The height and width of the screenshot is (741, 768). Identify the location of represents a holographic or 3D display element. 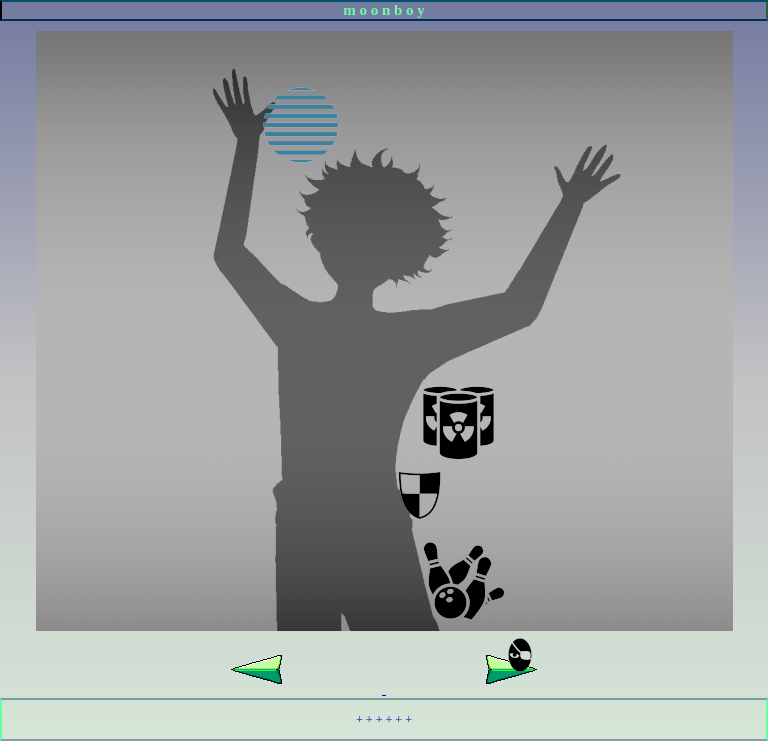
(301, 125).